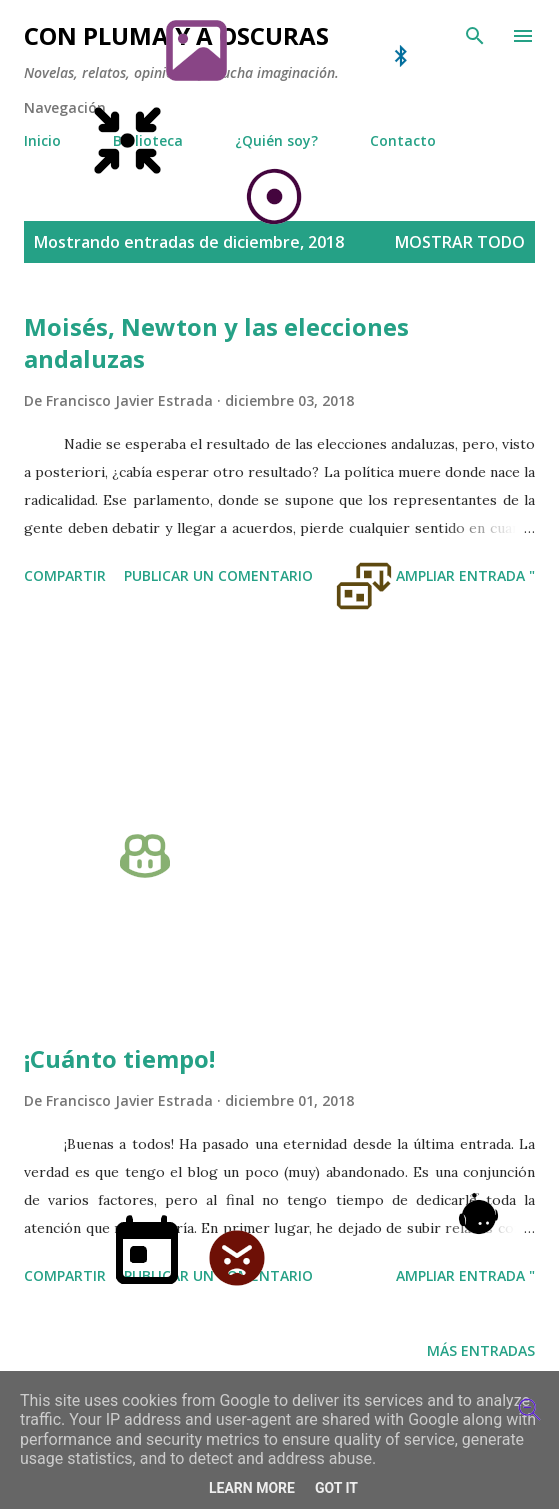  I want to click on view photos or images, so click(196, 50).